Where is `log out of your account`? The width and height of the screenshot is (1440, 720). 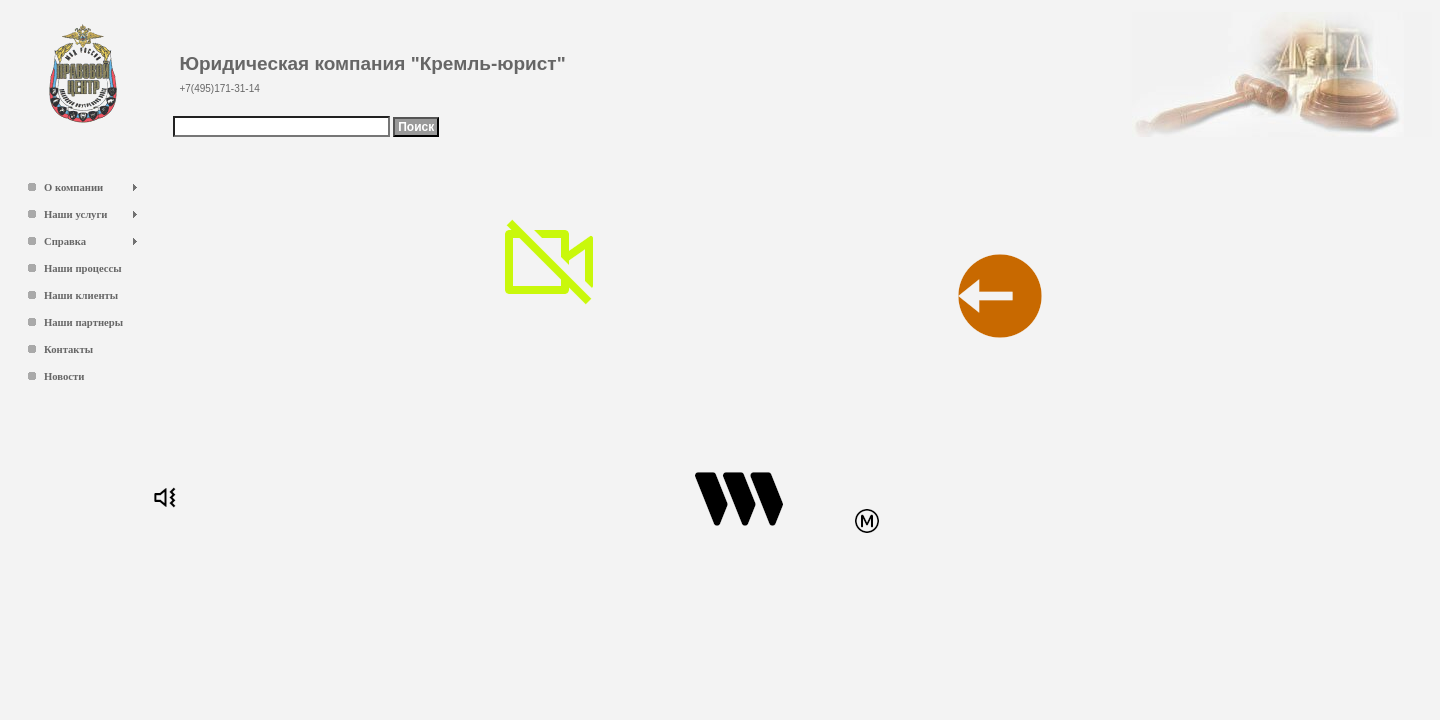
log out of your account is located at coordinates (1000, 296).